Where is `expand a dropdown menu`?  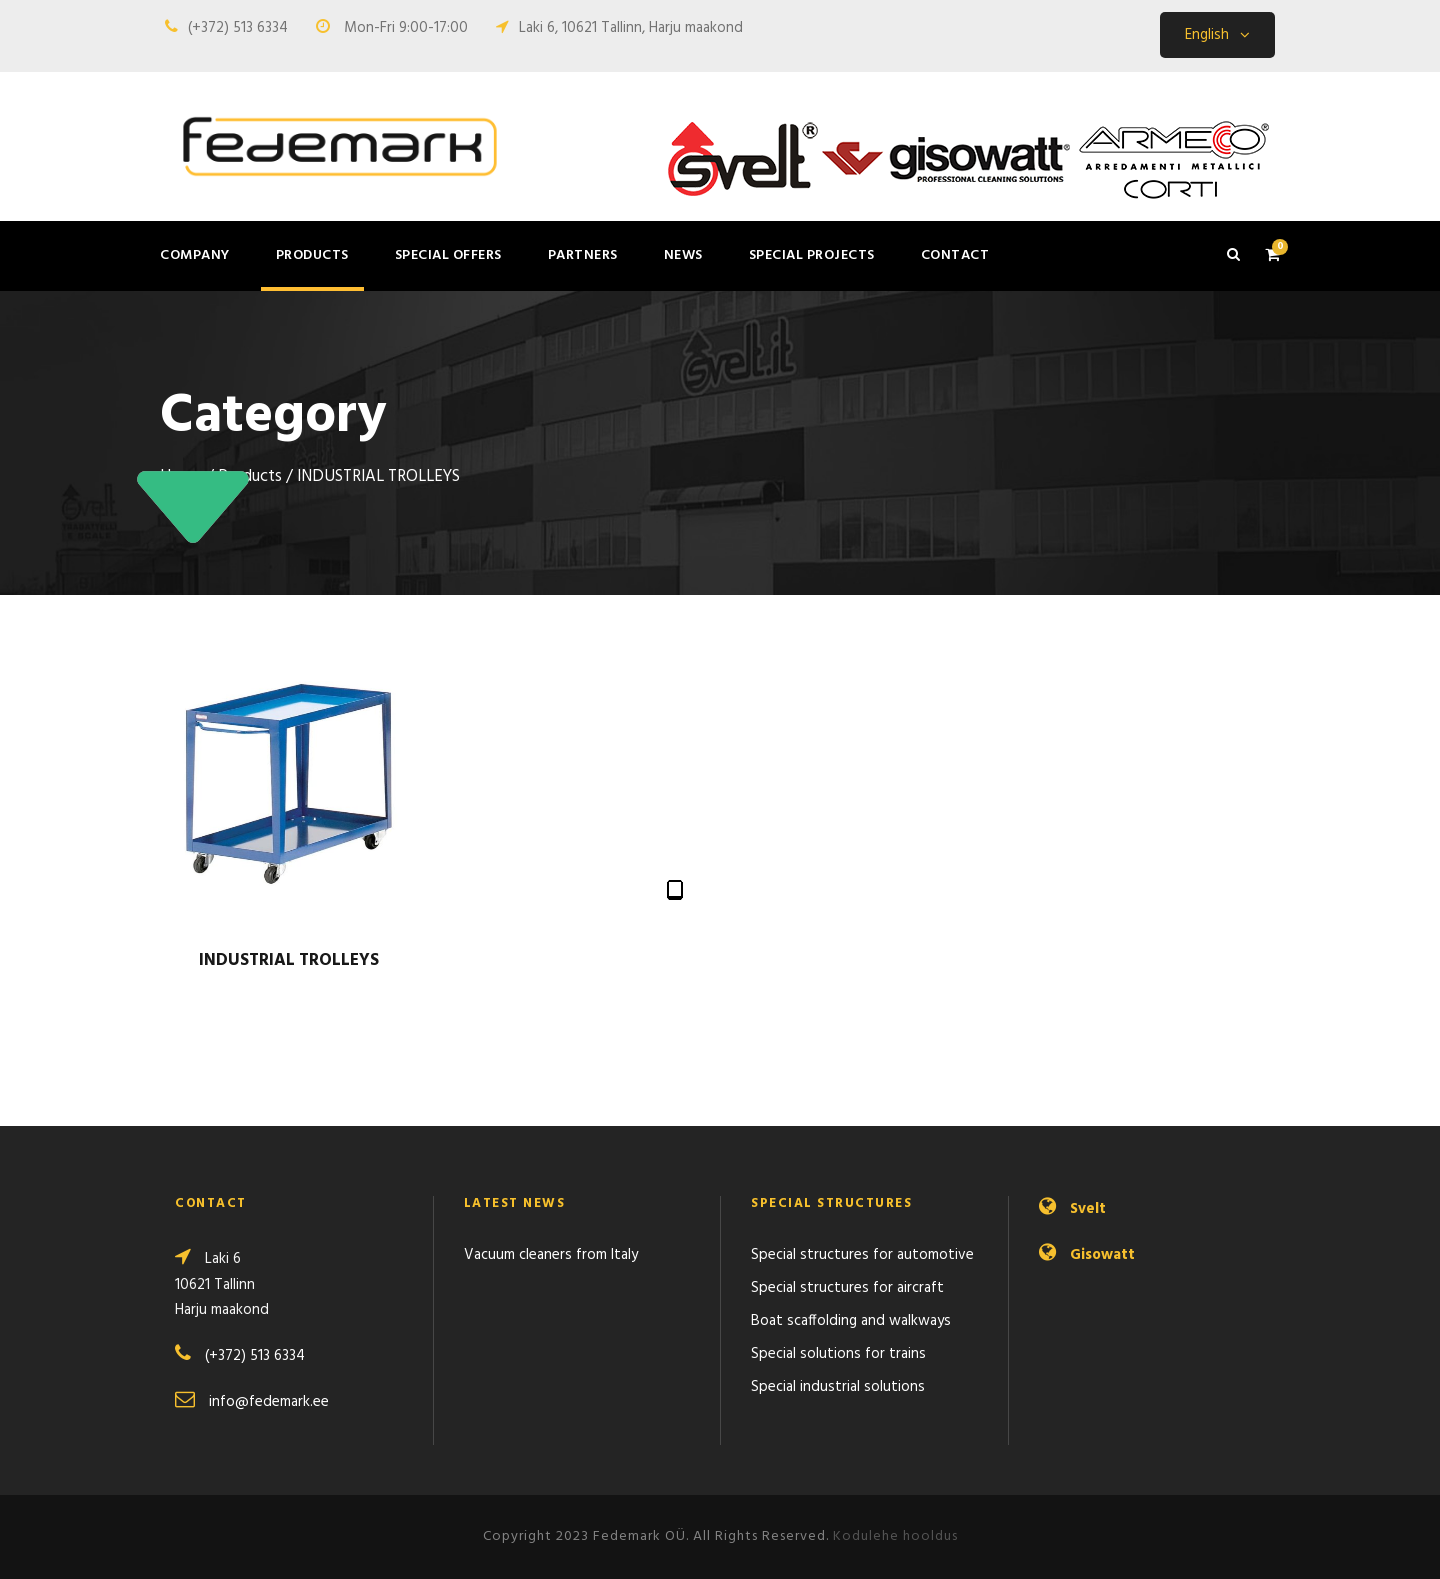
expand a dropdown menu is located at coordinates (193, 507).